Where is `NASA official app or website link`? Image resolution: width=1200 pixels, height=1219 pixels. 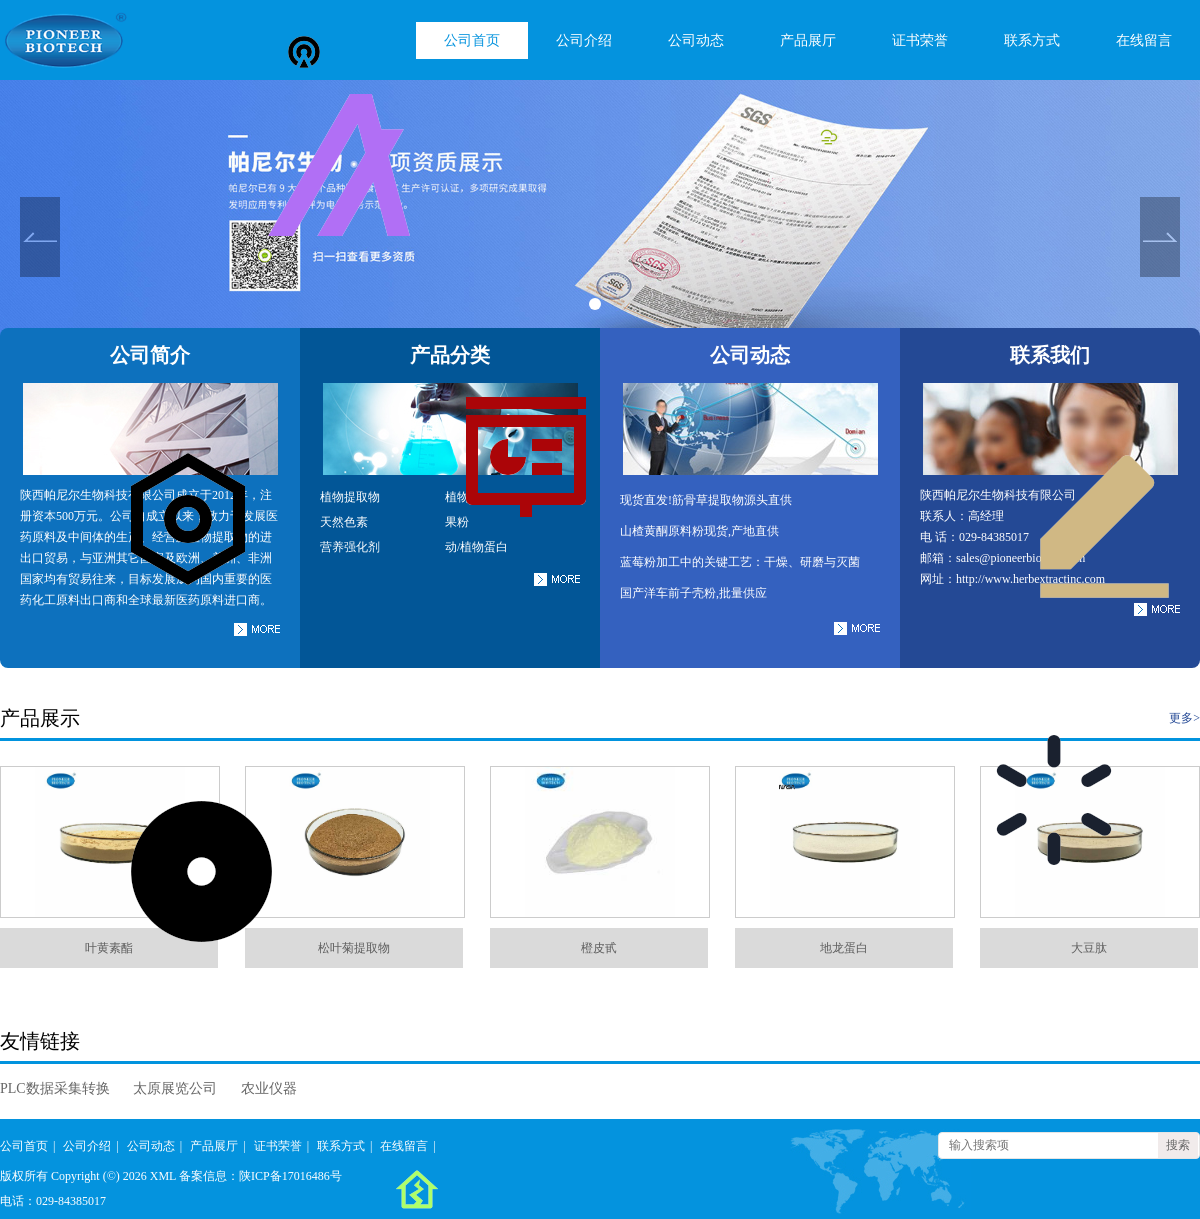 NASA official app or website link is located at coordinates (787, 787).